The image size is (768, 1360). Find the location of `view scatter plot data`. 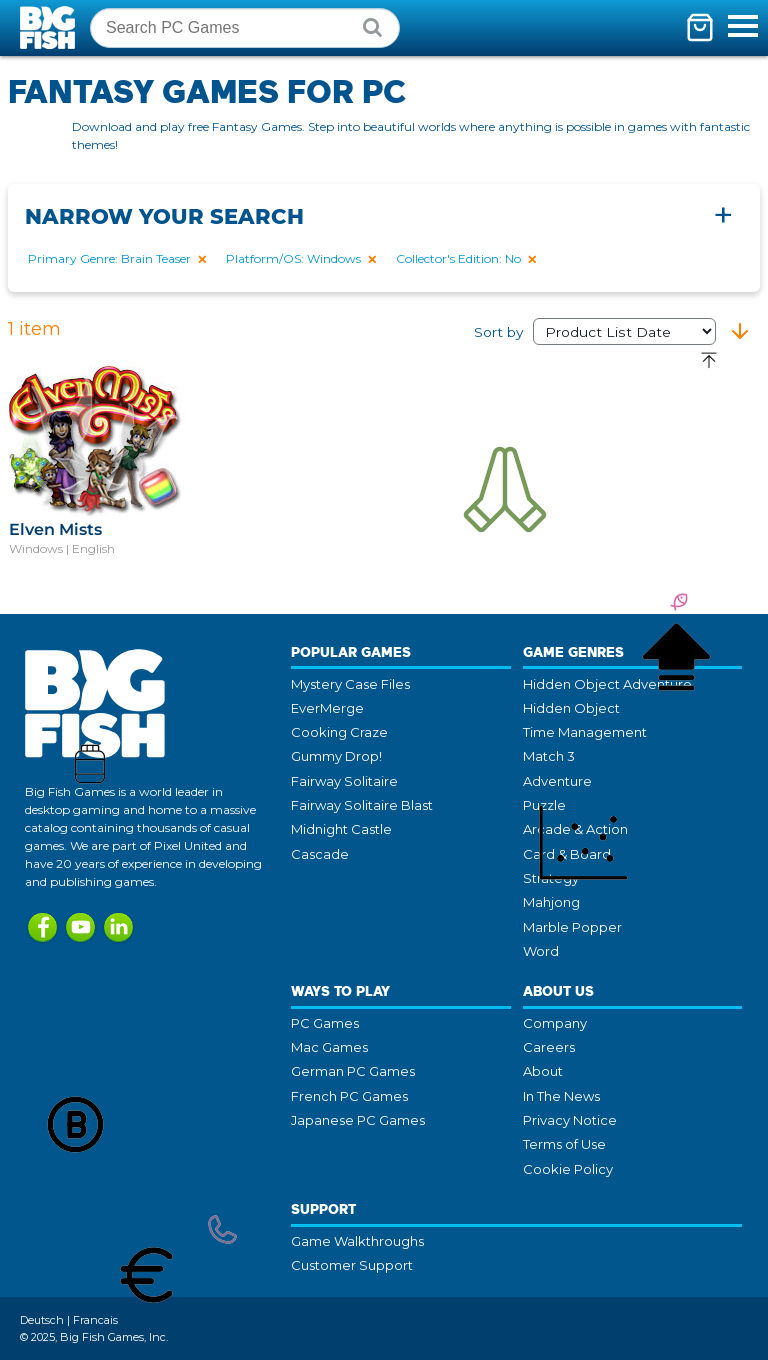

view scatter plot data is located at coordinates (583, 842).